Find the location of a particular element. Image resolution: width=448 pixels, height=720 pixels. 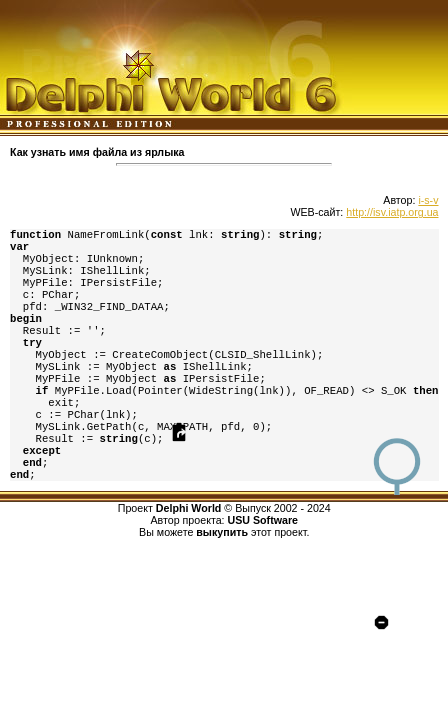

indicates spam or blocked content is located at coordinates (381, 622).